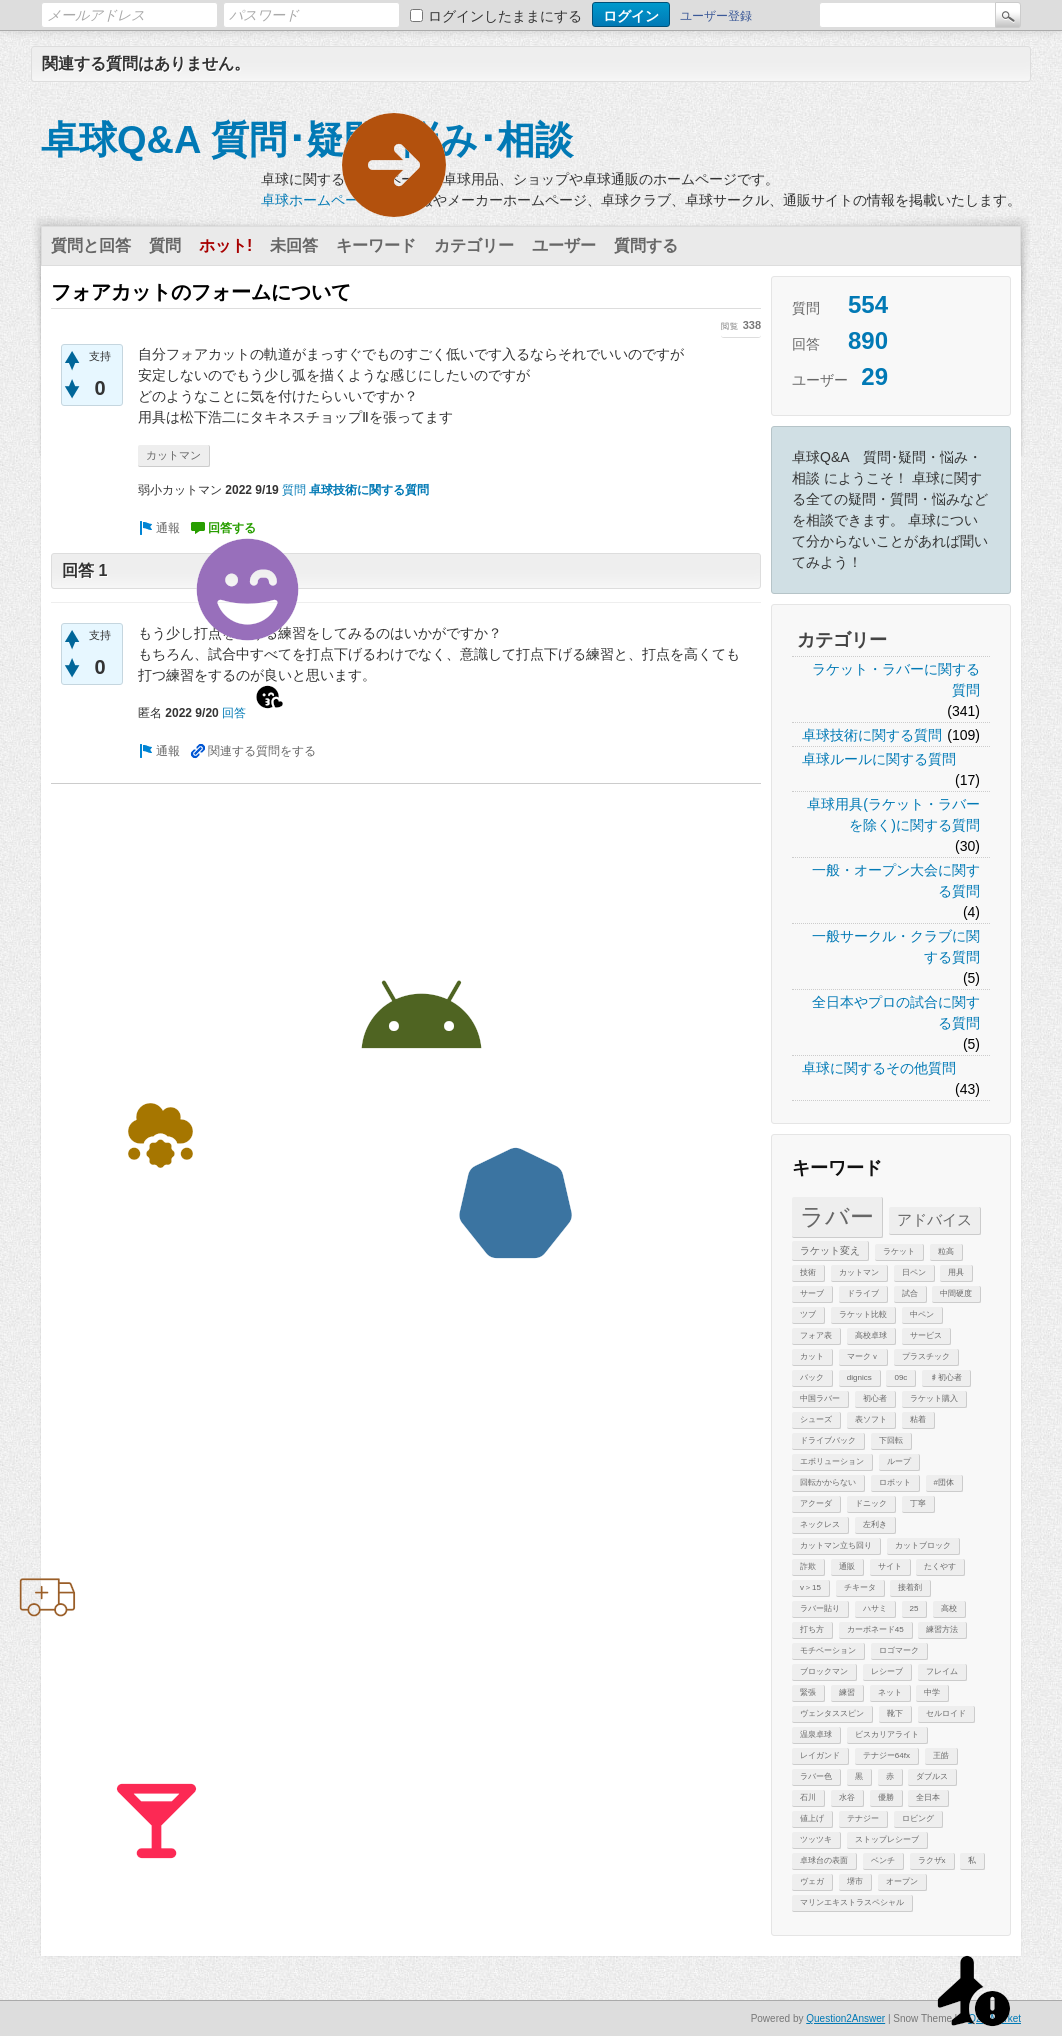  What do you see at coordinates (515, 1206) in the screenshot?
I see `a seven-sided shape indicator or badge container` at bounding box center [515, 1206].